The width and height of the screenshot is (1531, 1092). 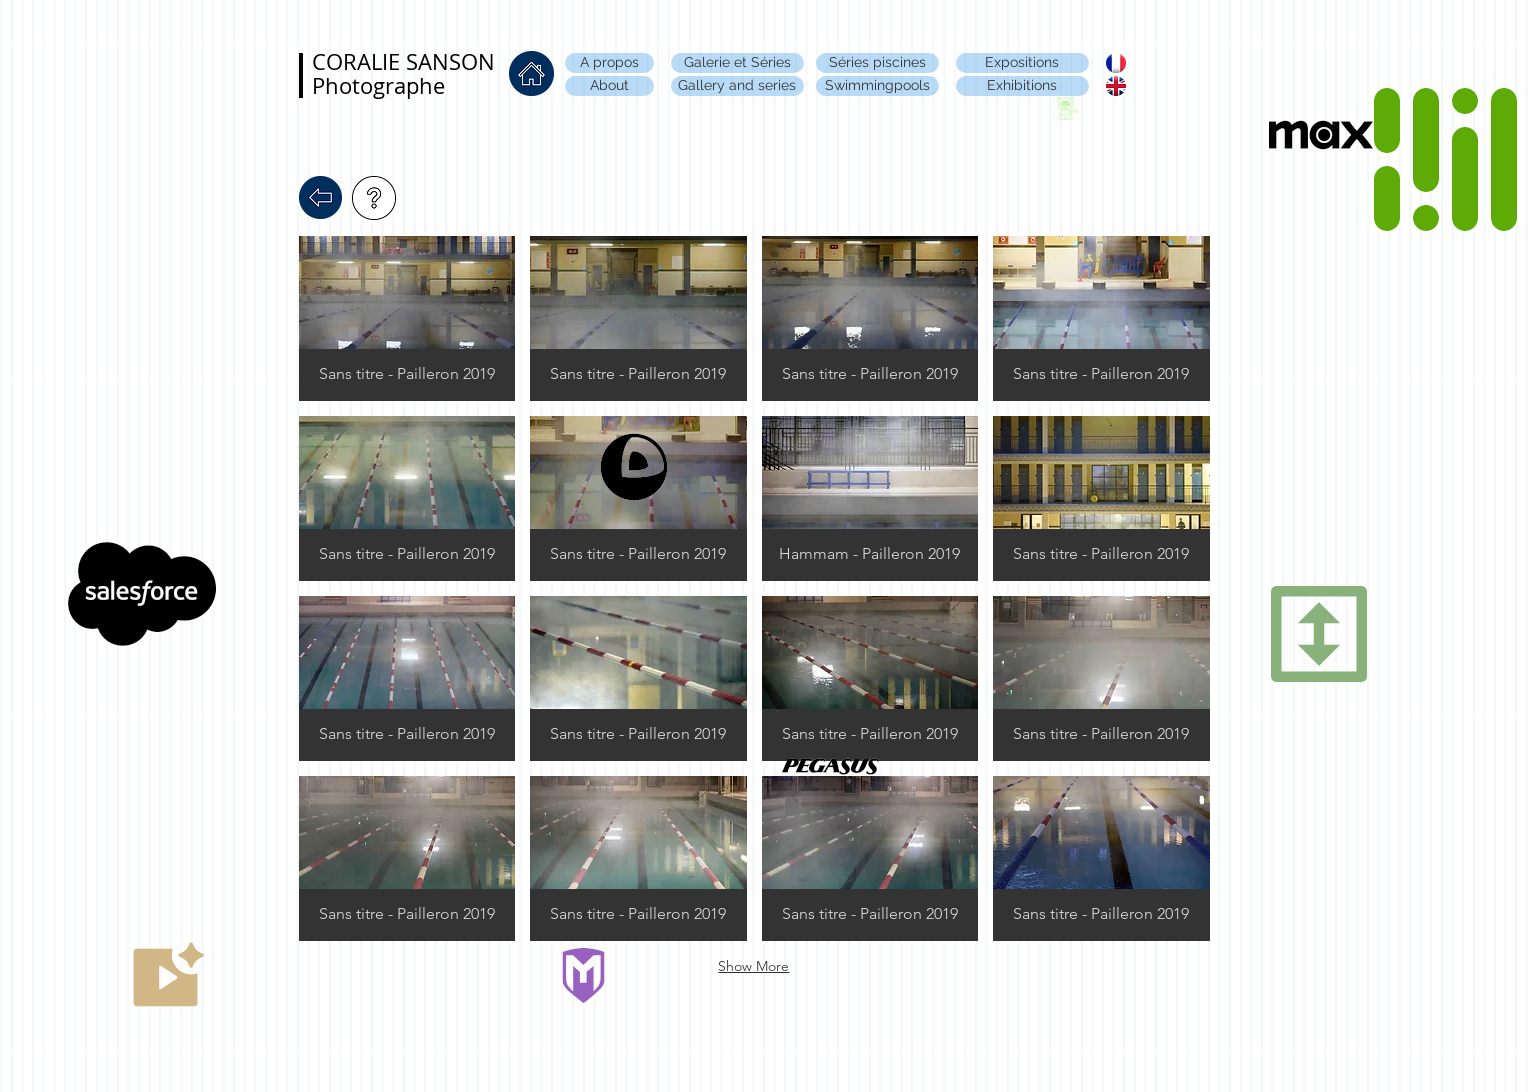 I want to click on access AI-powered video features, so click(x=165, y=977).